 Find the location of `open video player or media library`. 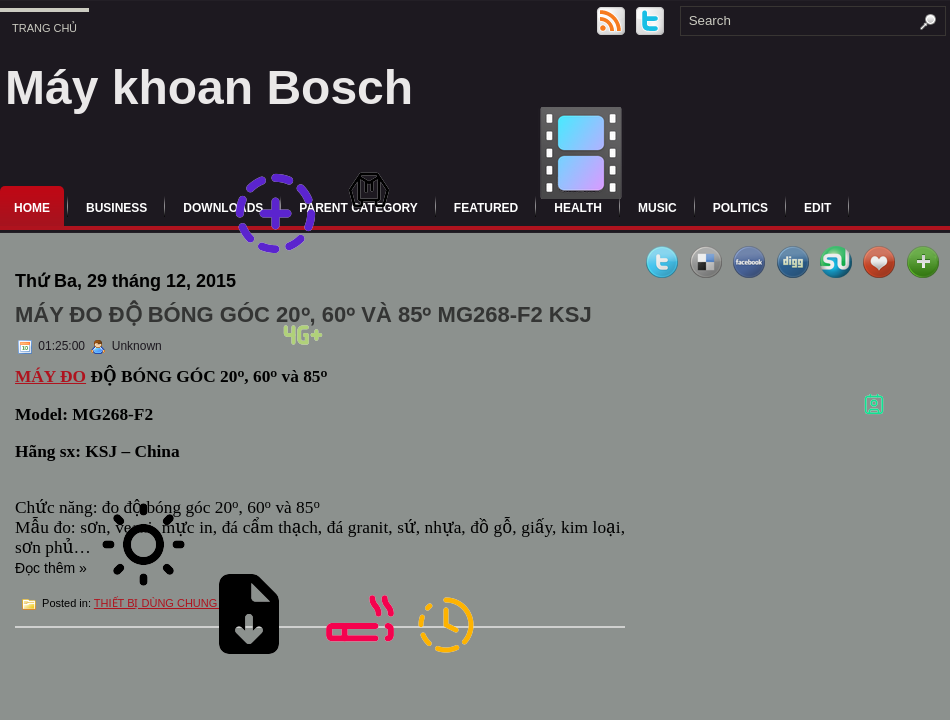

open video player or media library is located at coordinates (581, 153).